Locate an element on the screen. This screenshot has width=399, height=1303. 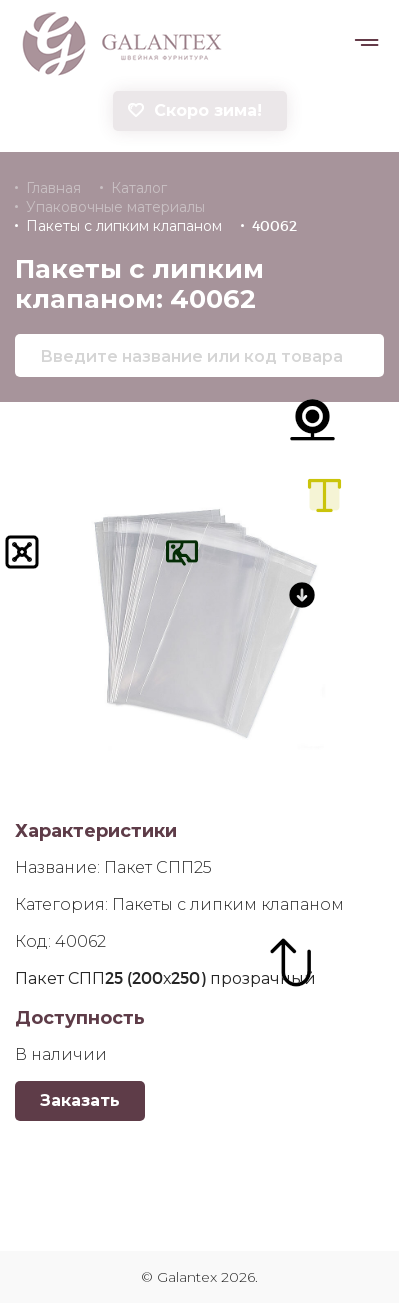
access secure storage or vault is located at coordinates (22, 552).